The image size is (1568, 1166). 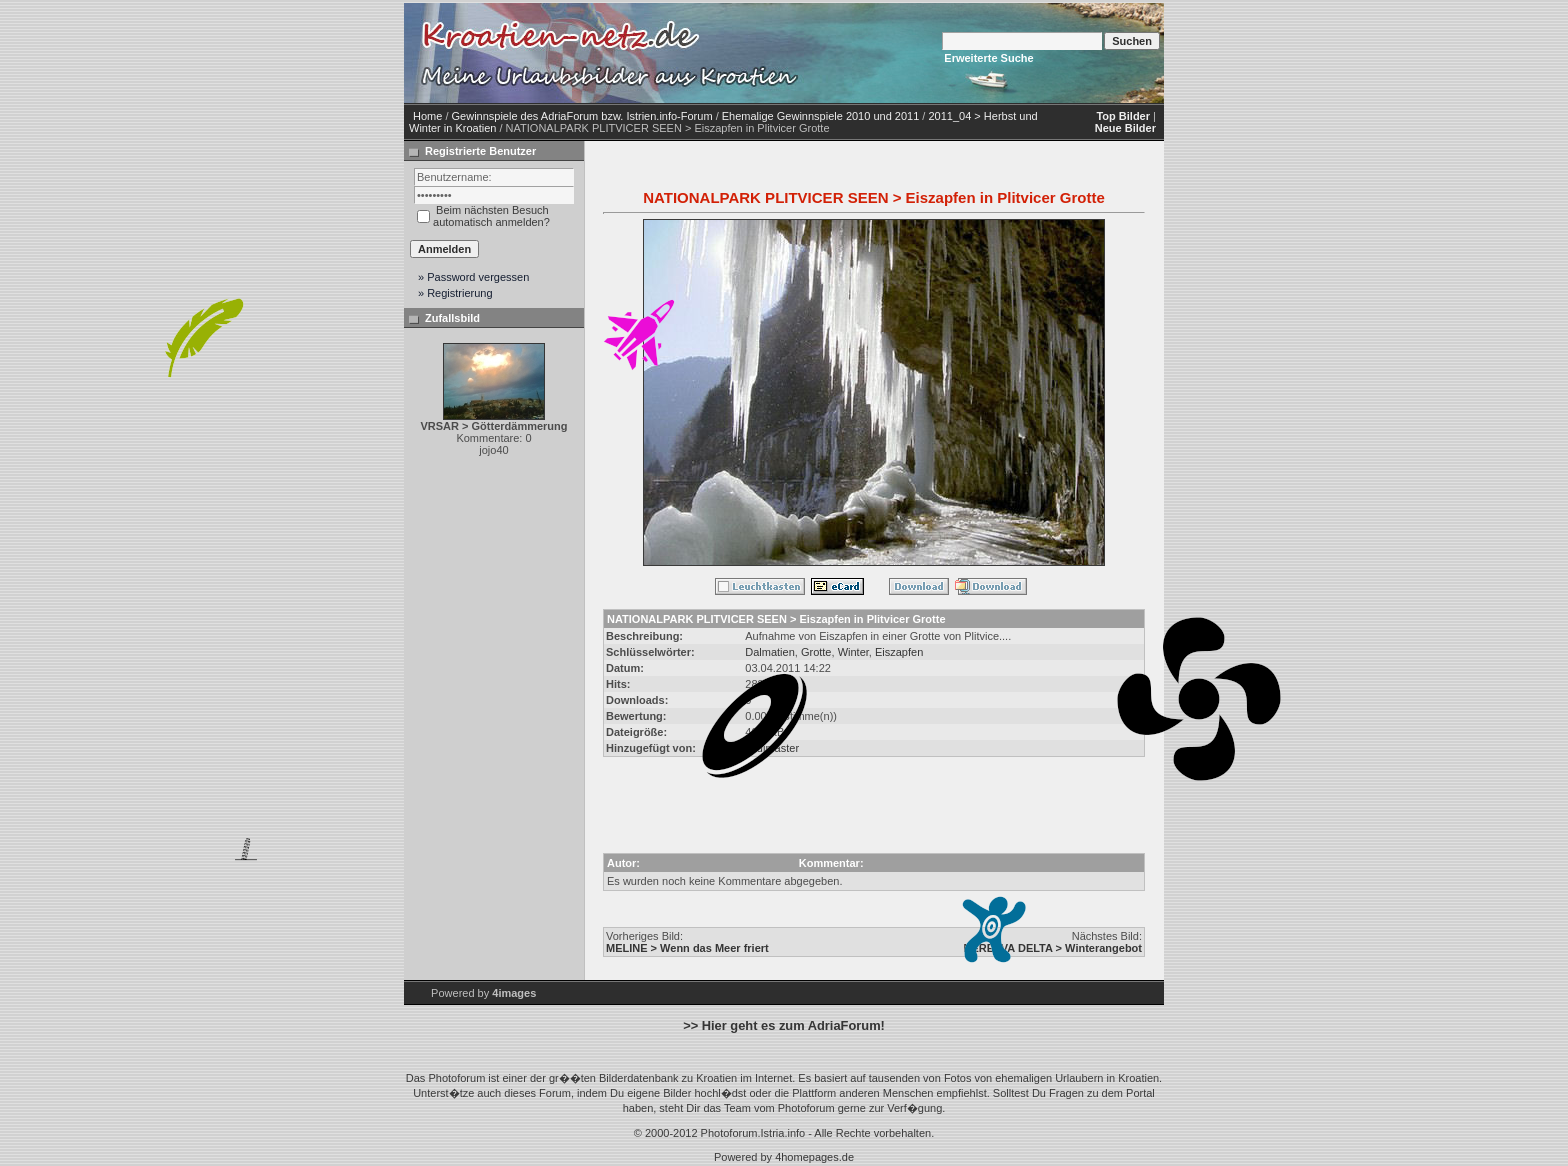 What do you see at coordinates (1199, 699) in the screenshot?
I see `indicates activity or live status` at bounding box center [1199, 699].